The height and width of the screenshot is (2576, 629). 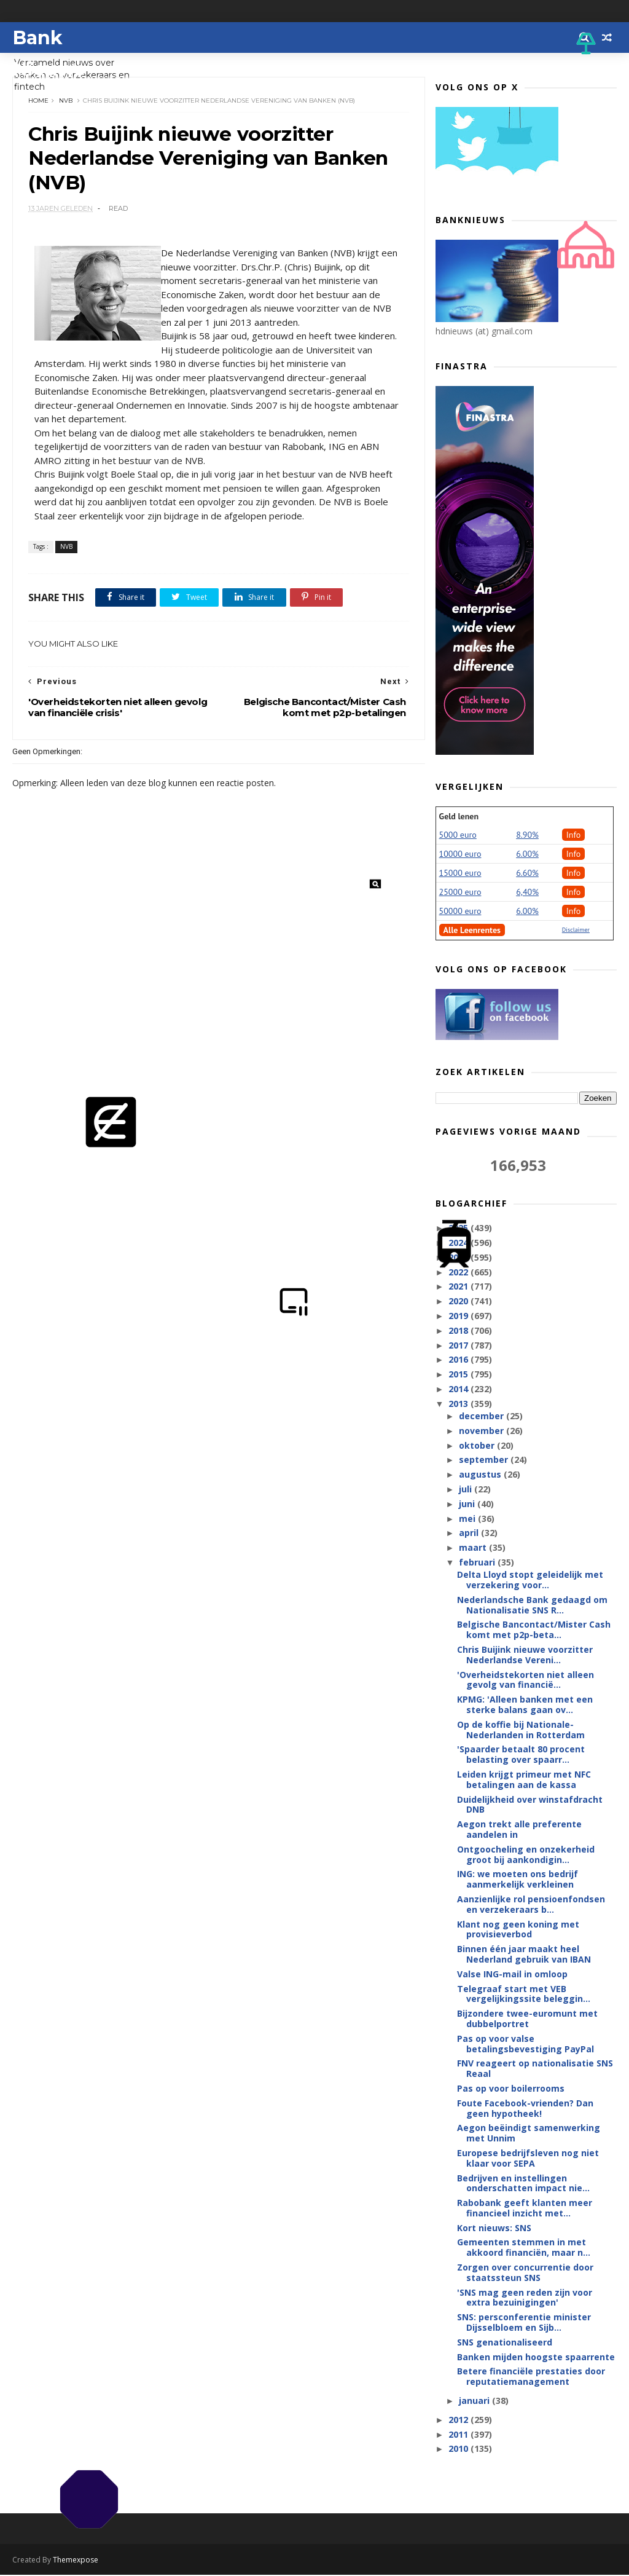 What do you see at coordinates (111, 1122) in the screenshot?
I see `indicates item is not part of a set or group` at bounding box center [111, 1122].